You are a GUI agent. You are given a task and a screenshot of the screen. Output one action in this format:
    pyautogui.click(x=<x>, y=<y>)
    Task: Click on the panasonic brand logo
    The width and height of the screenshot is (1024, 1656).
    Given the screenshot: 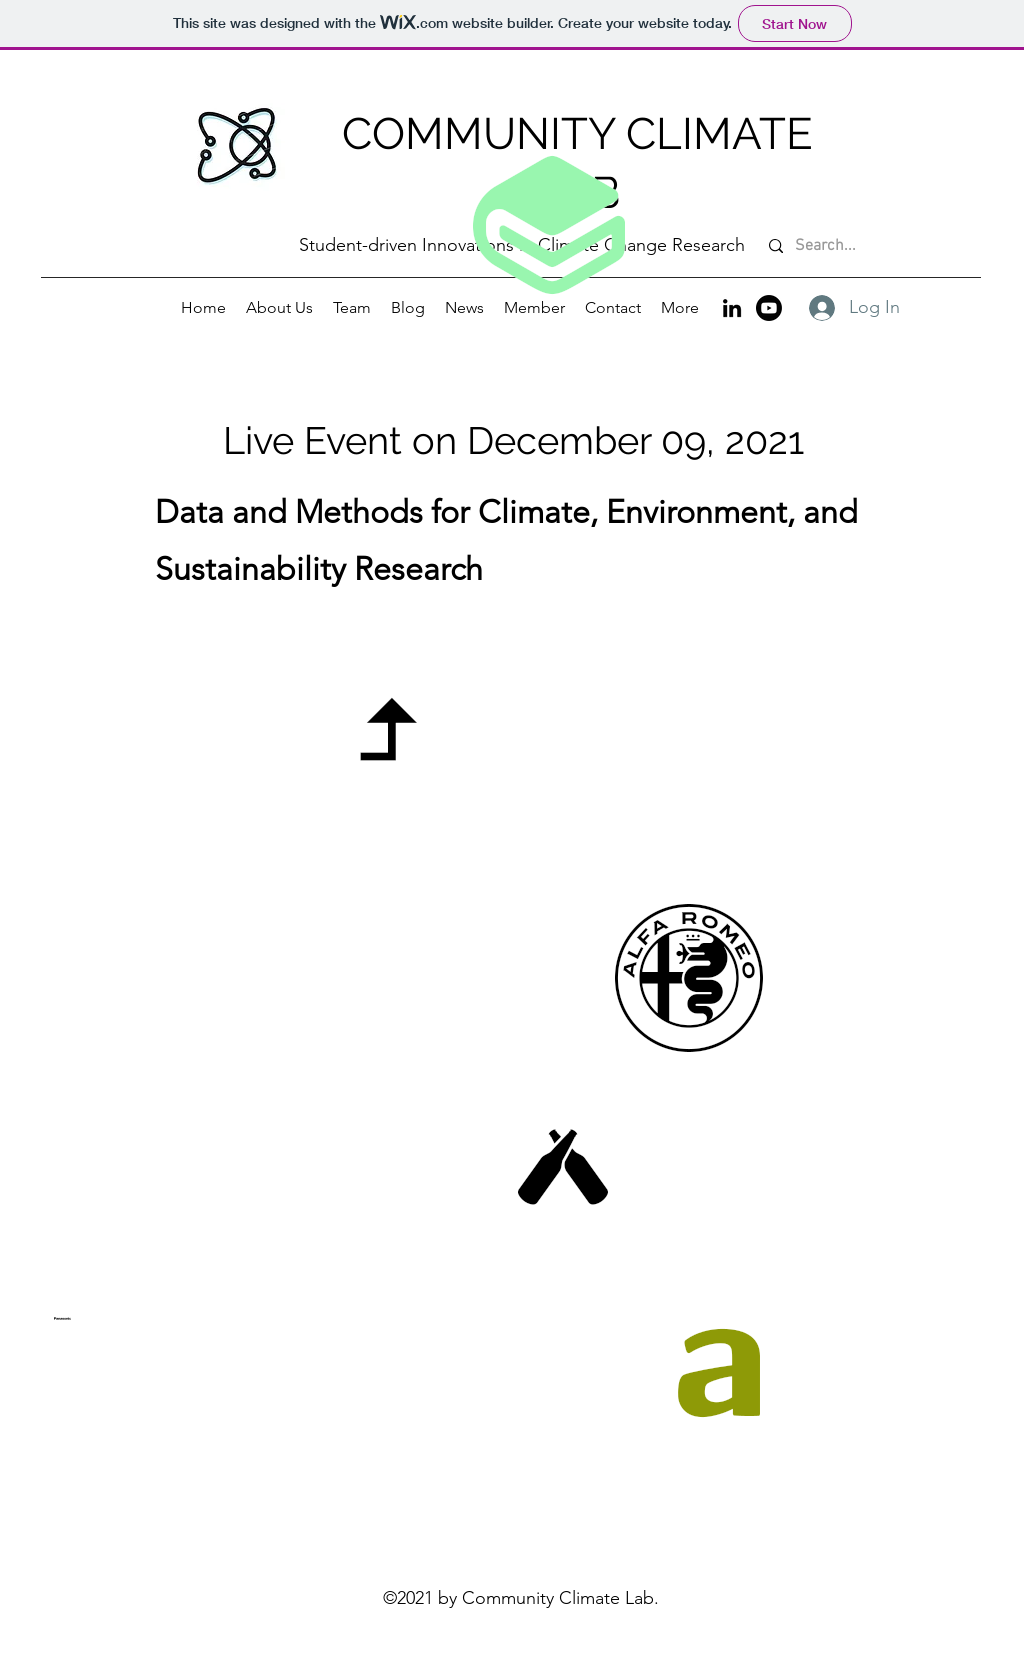 What is the action you would take?
    pyautogui.click(x=62, y=1318)
    